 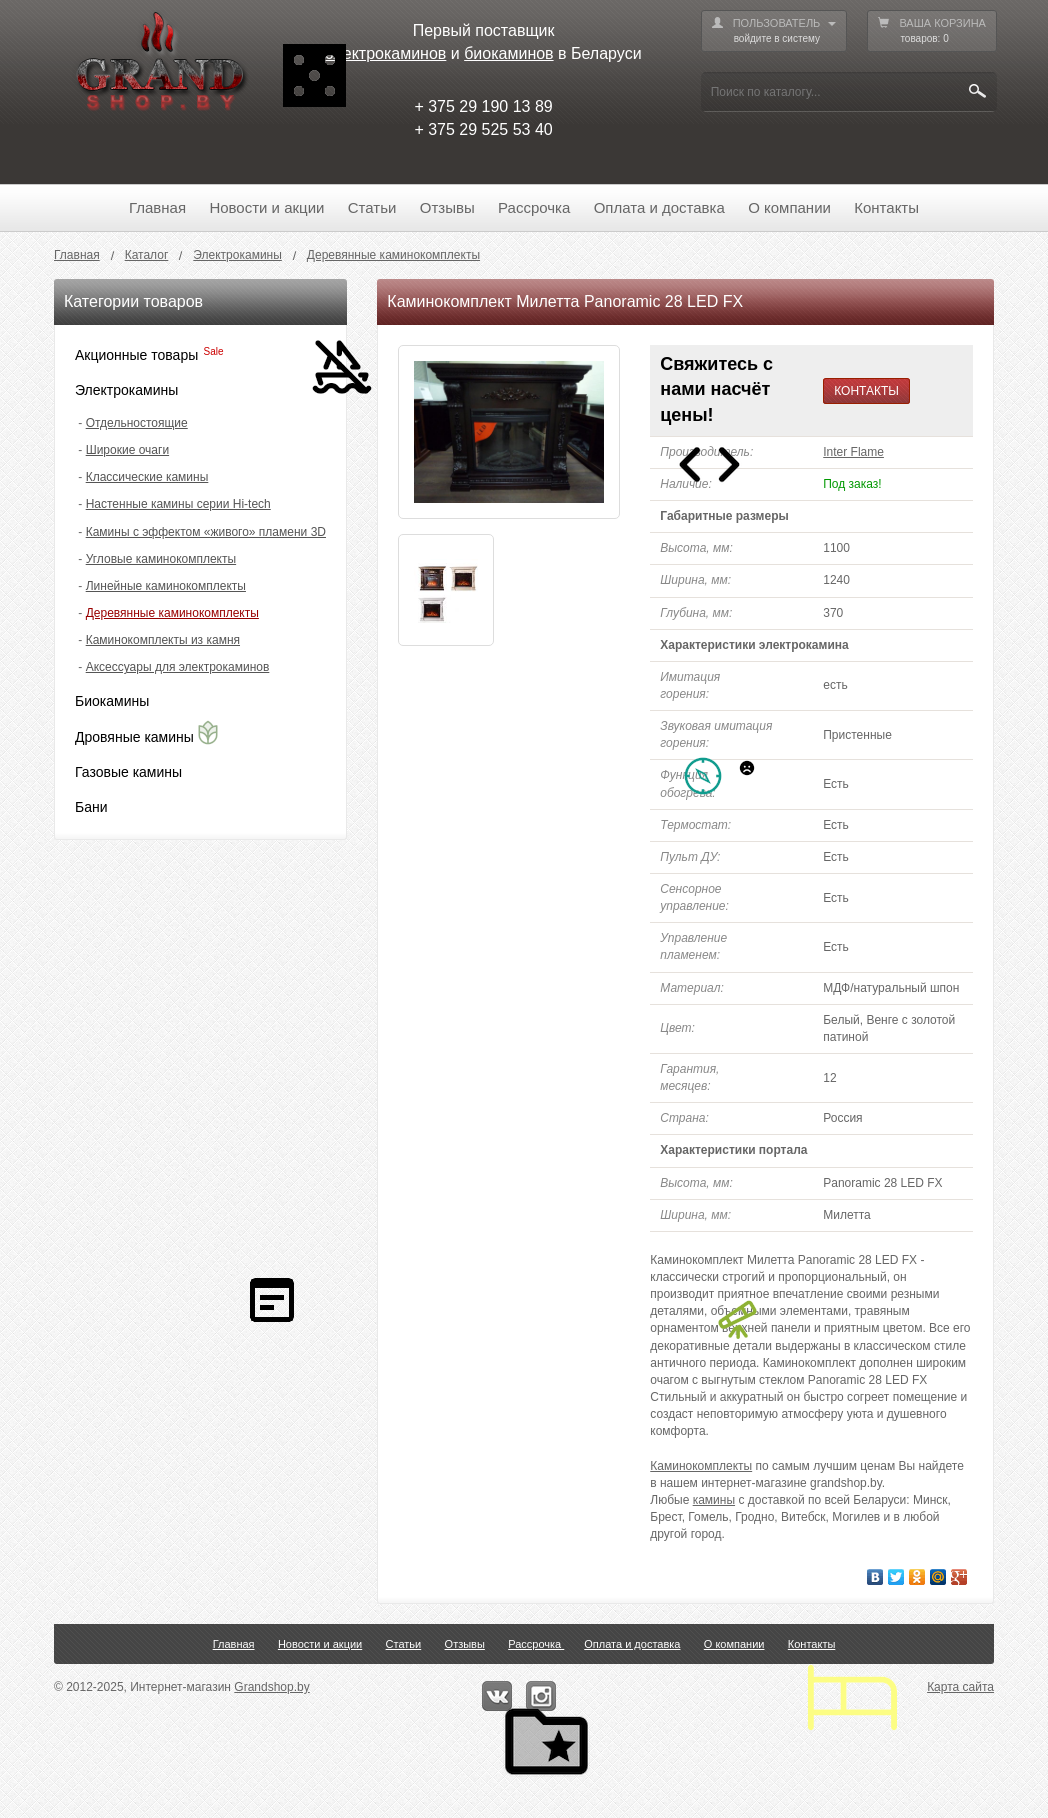 I want to click on submit negative feedback or rating, so click(x=747, y=768).